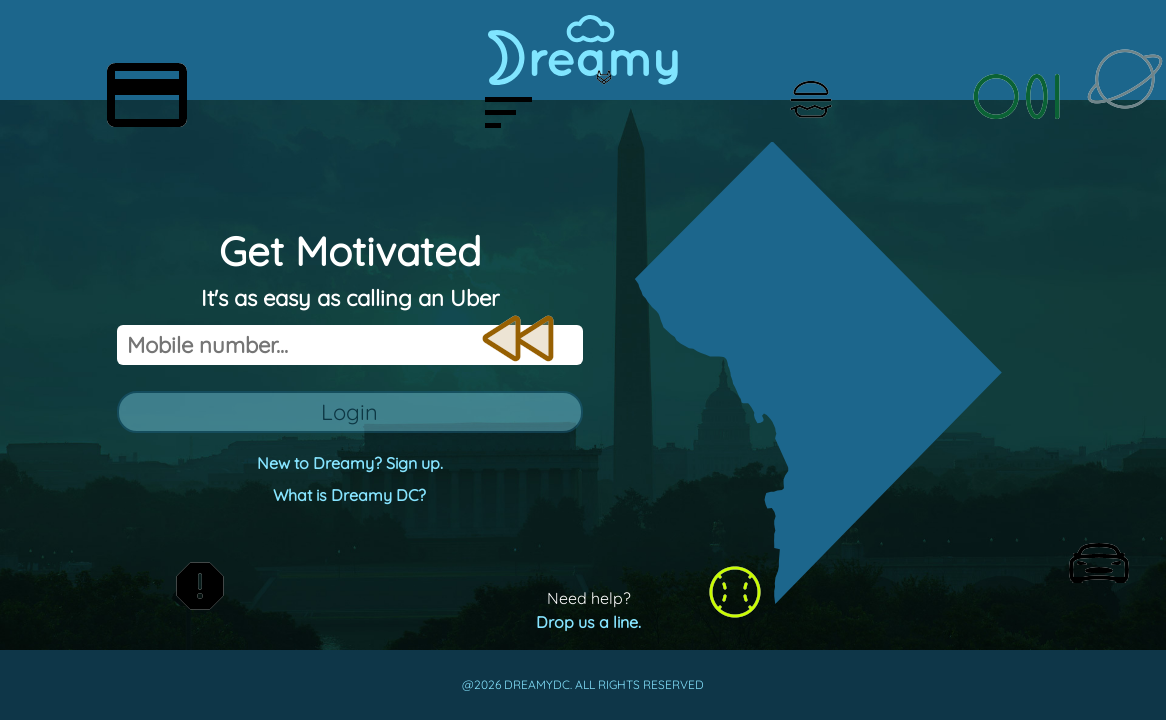 This screenshot has height=720, width=1166. I want to click on rewind or skip backward in media playback, so click(520, 338).